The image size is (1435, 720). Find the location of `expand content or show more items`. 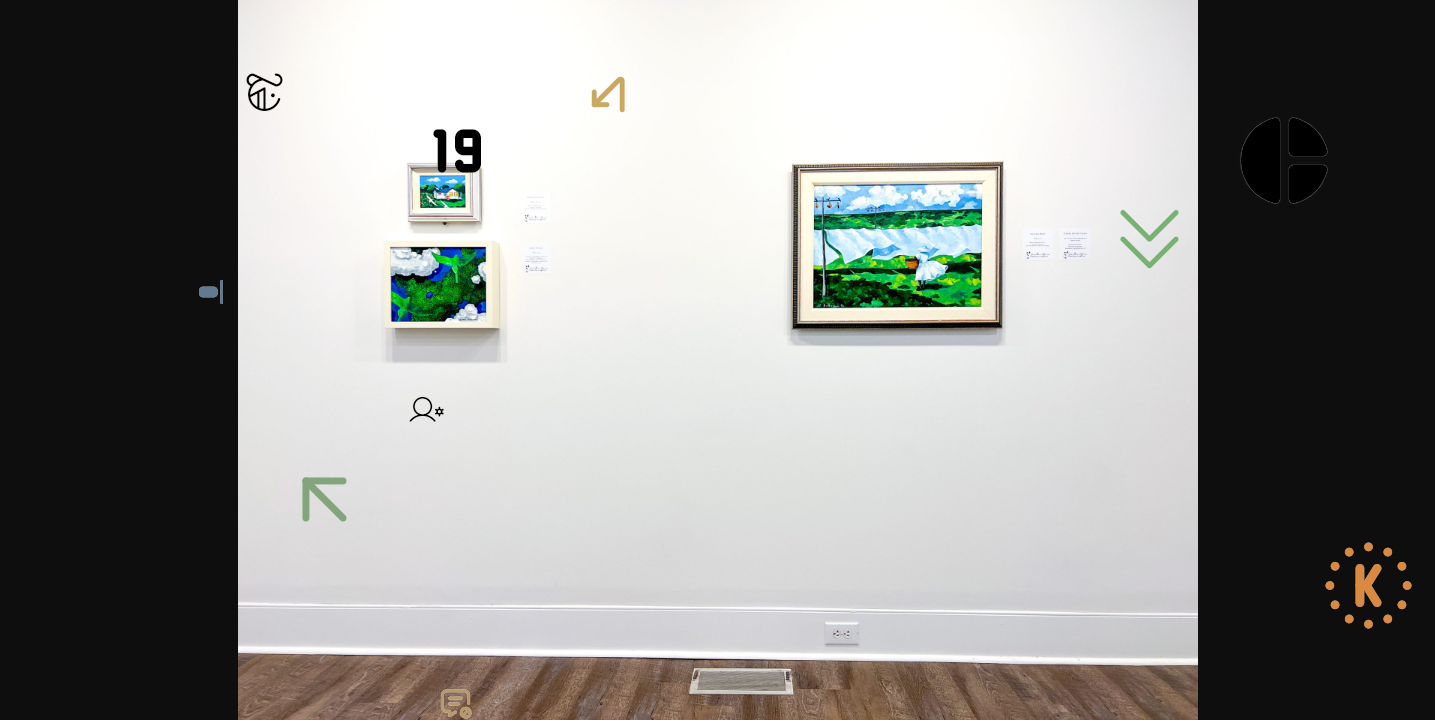

expand content or show more items is located at coordinates (1149, 236).